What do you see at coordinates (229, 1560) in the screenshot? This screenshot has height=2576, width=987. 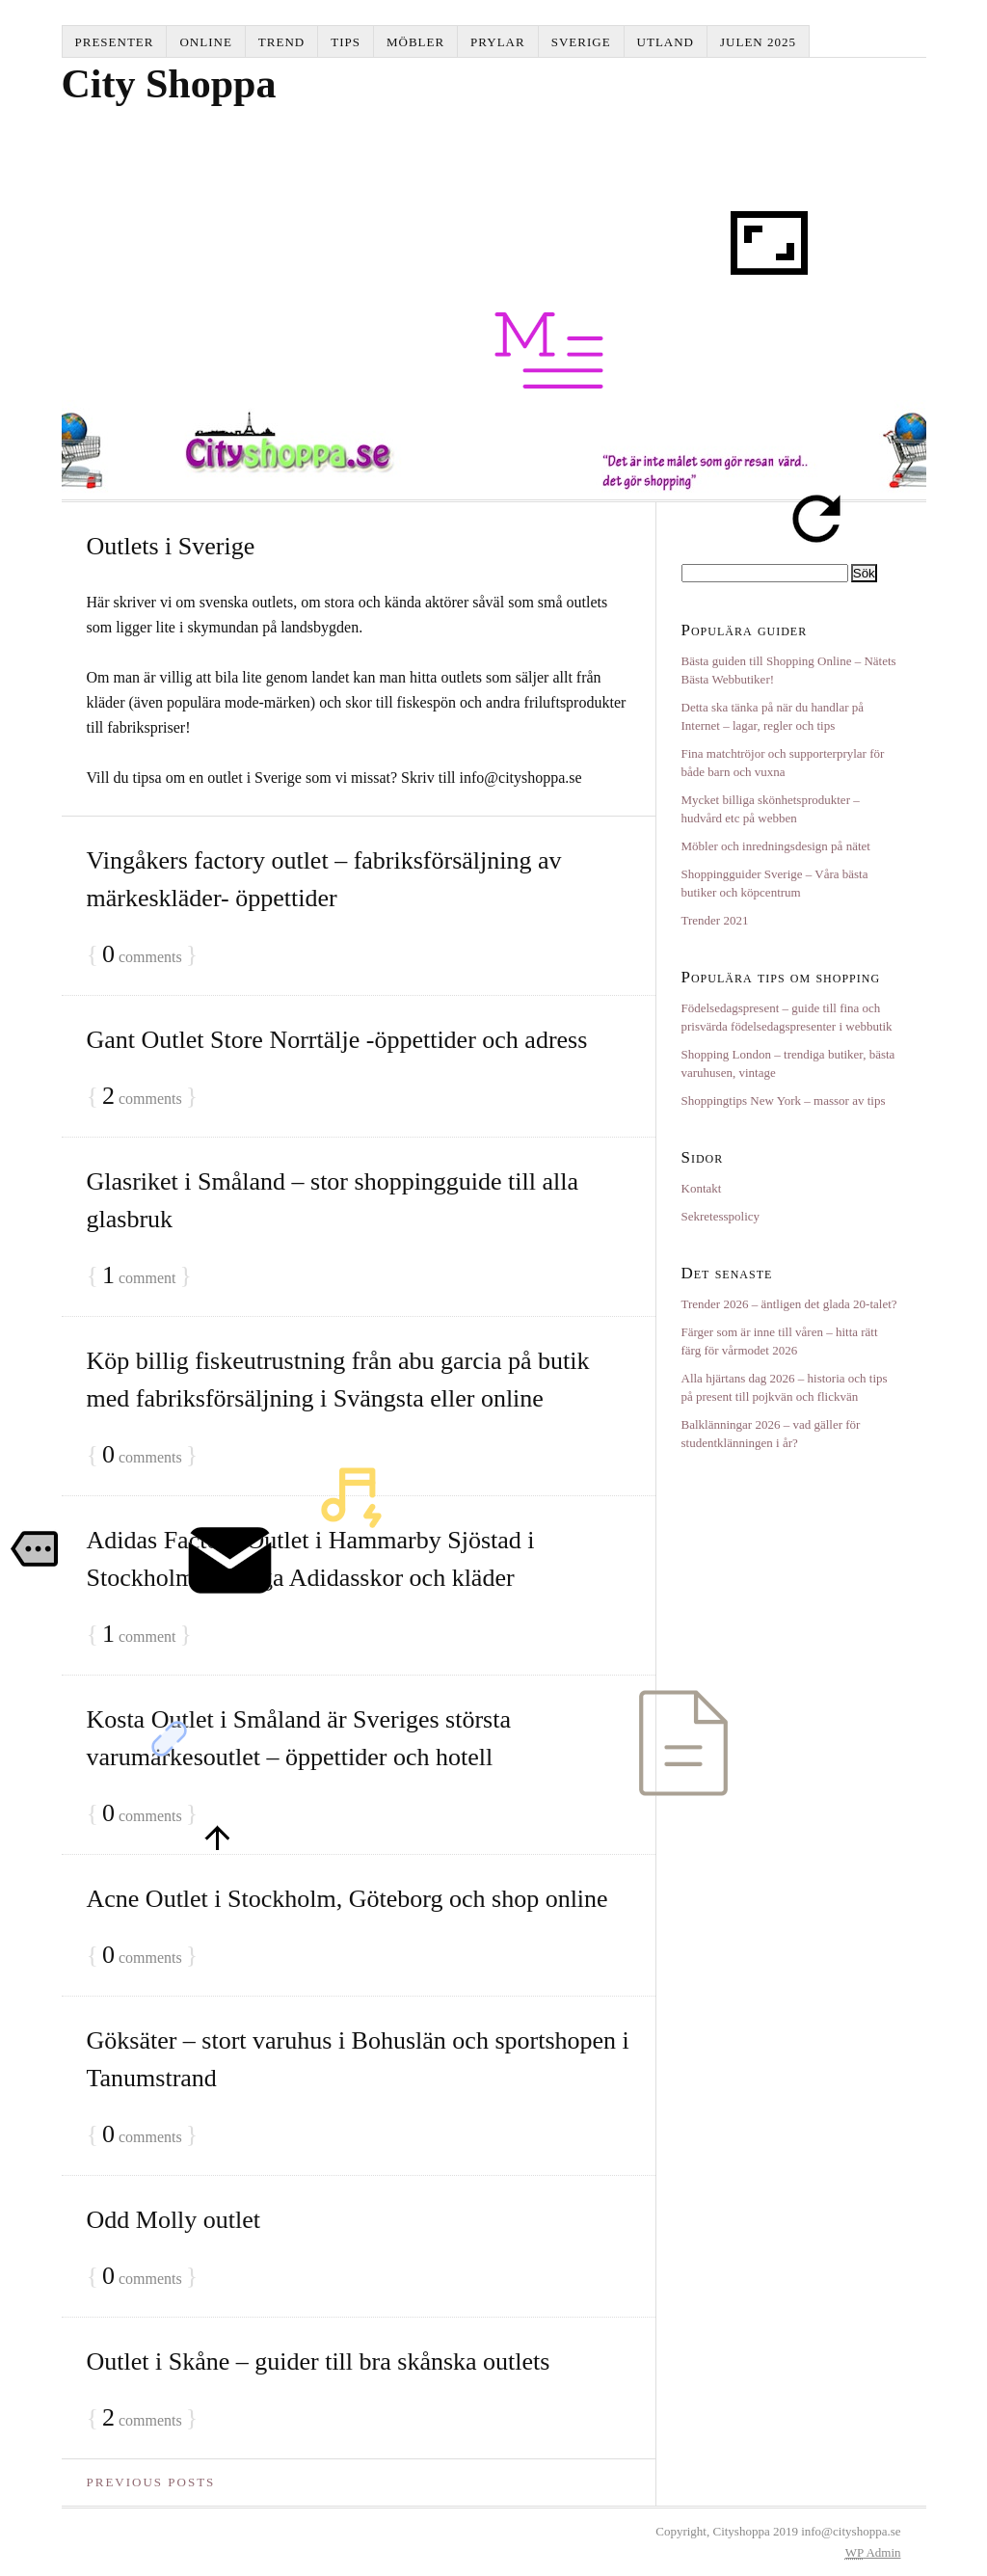 I see `open your email inbox` at bounding box center [229, 1560].